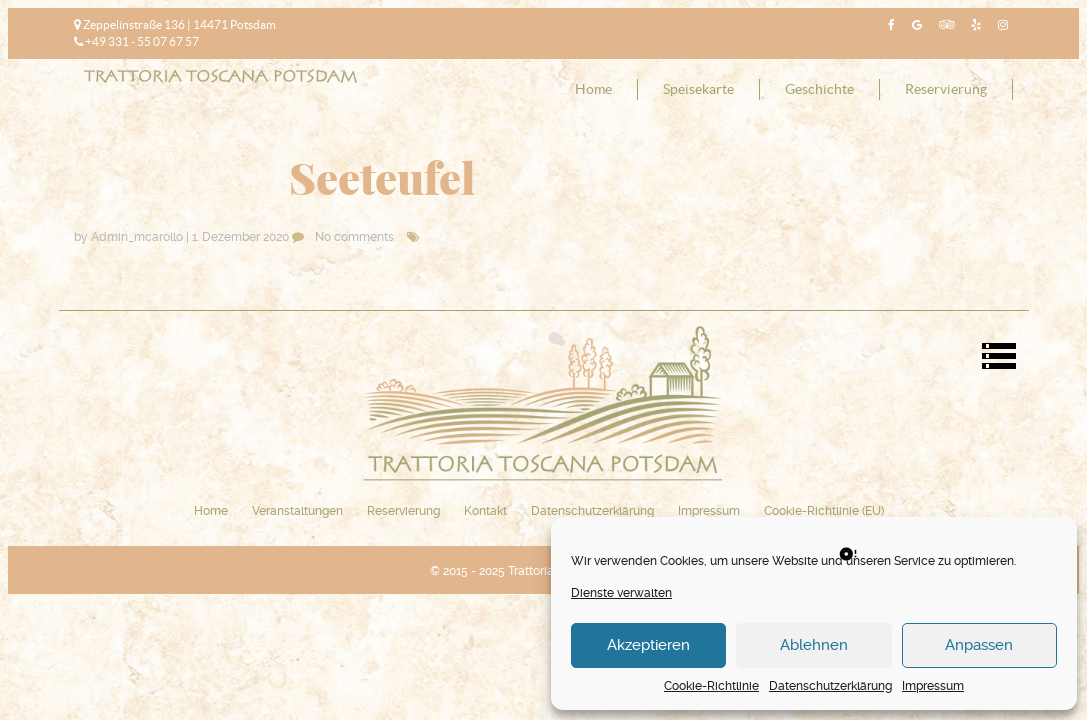 The width and height of the screenshot is (1087, 720). Describe the element at coordinates (848, 554) in the screenshot. I see `indicates storage disc is full` at that location.